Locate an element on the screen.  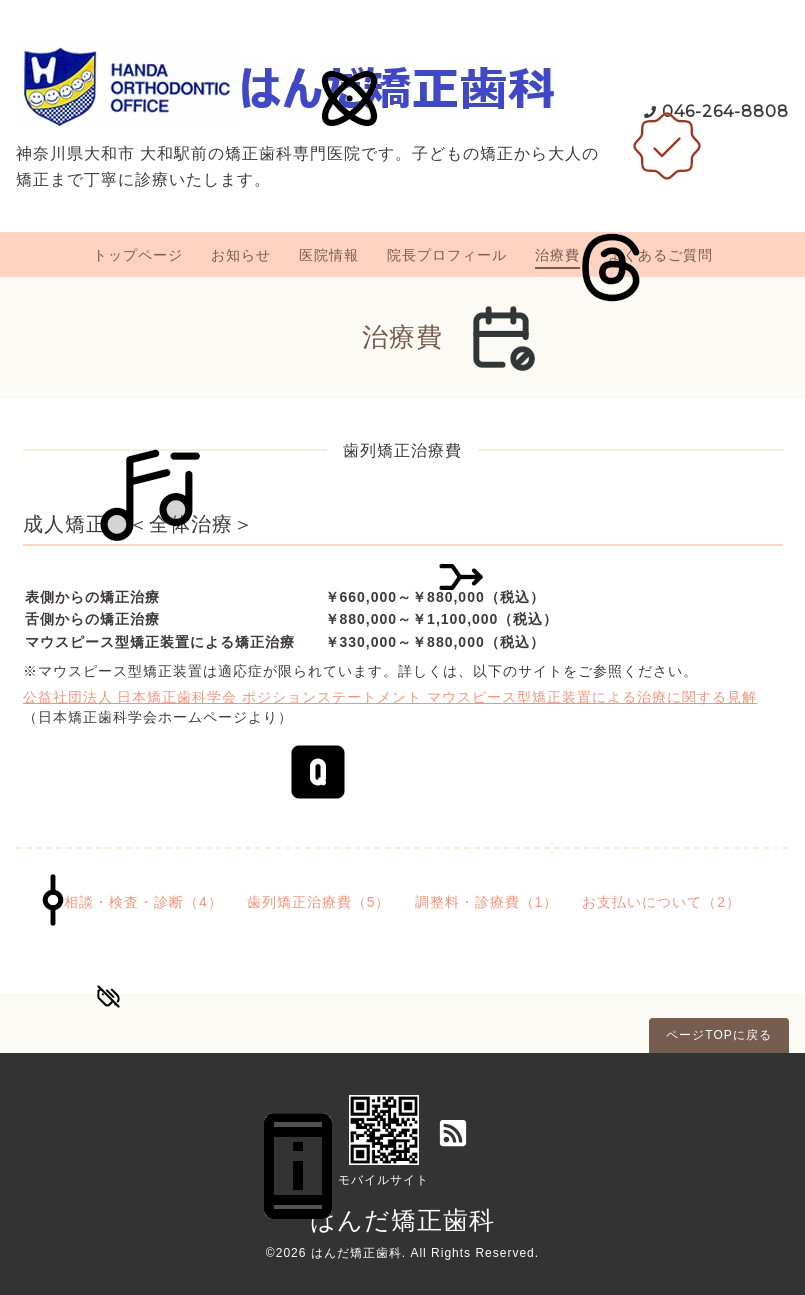
disable or remove tags is located at coordinates (108, 996).